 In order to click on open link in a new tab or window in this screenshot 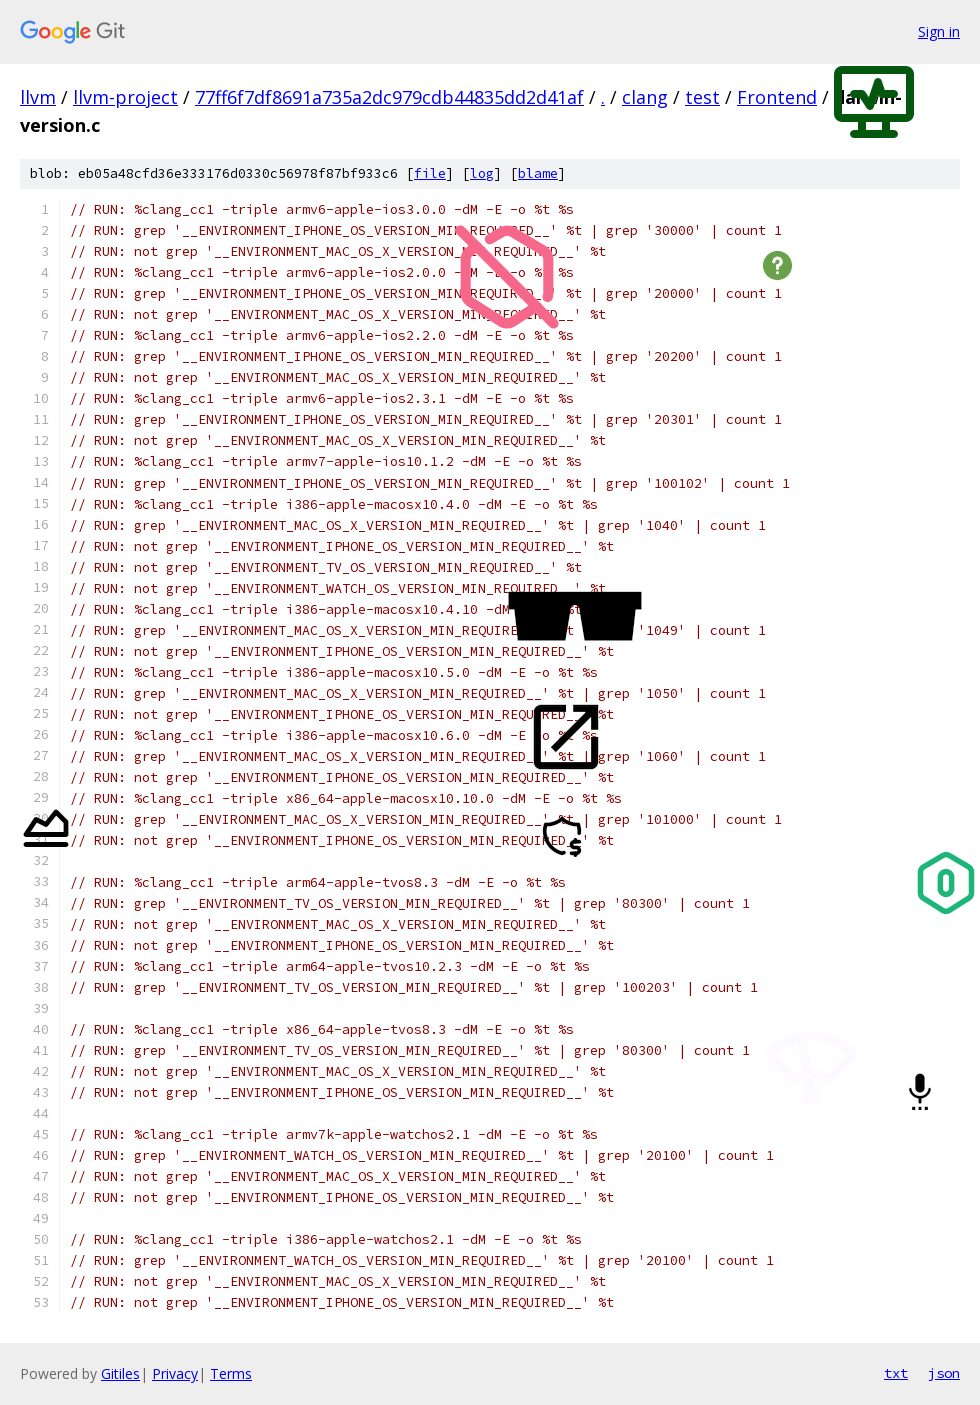, I will do `click(566, 737)`.